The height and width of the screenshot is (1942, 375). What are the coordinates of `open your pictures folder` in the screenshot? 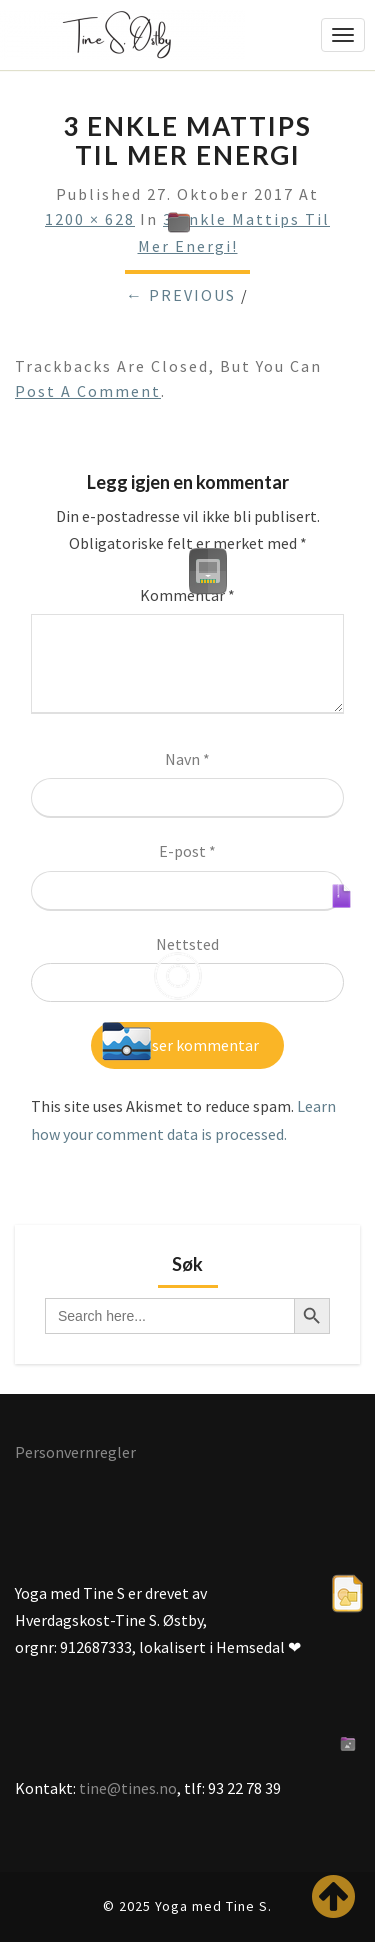 It's located at (348, 1744).